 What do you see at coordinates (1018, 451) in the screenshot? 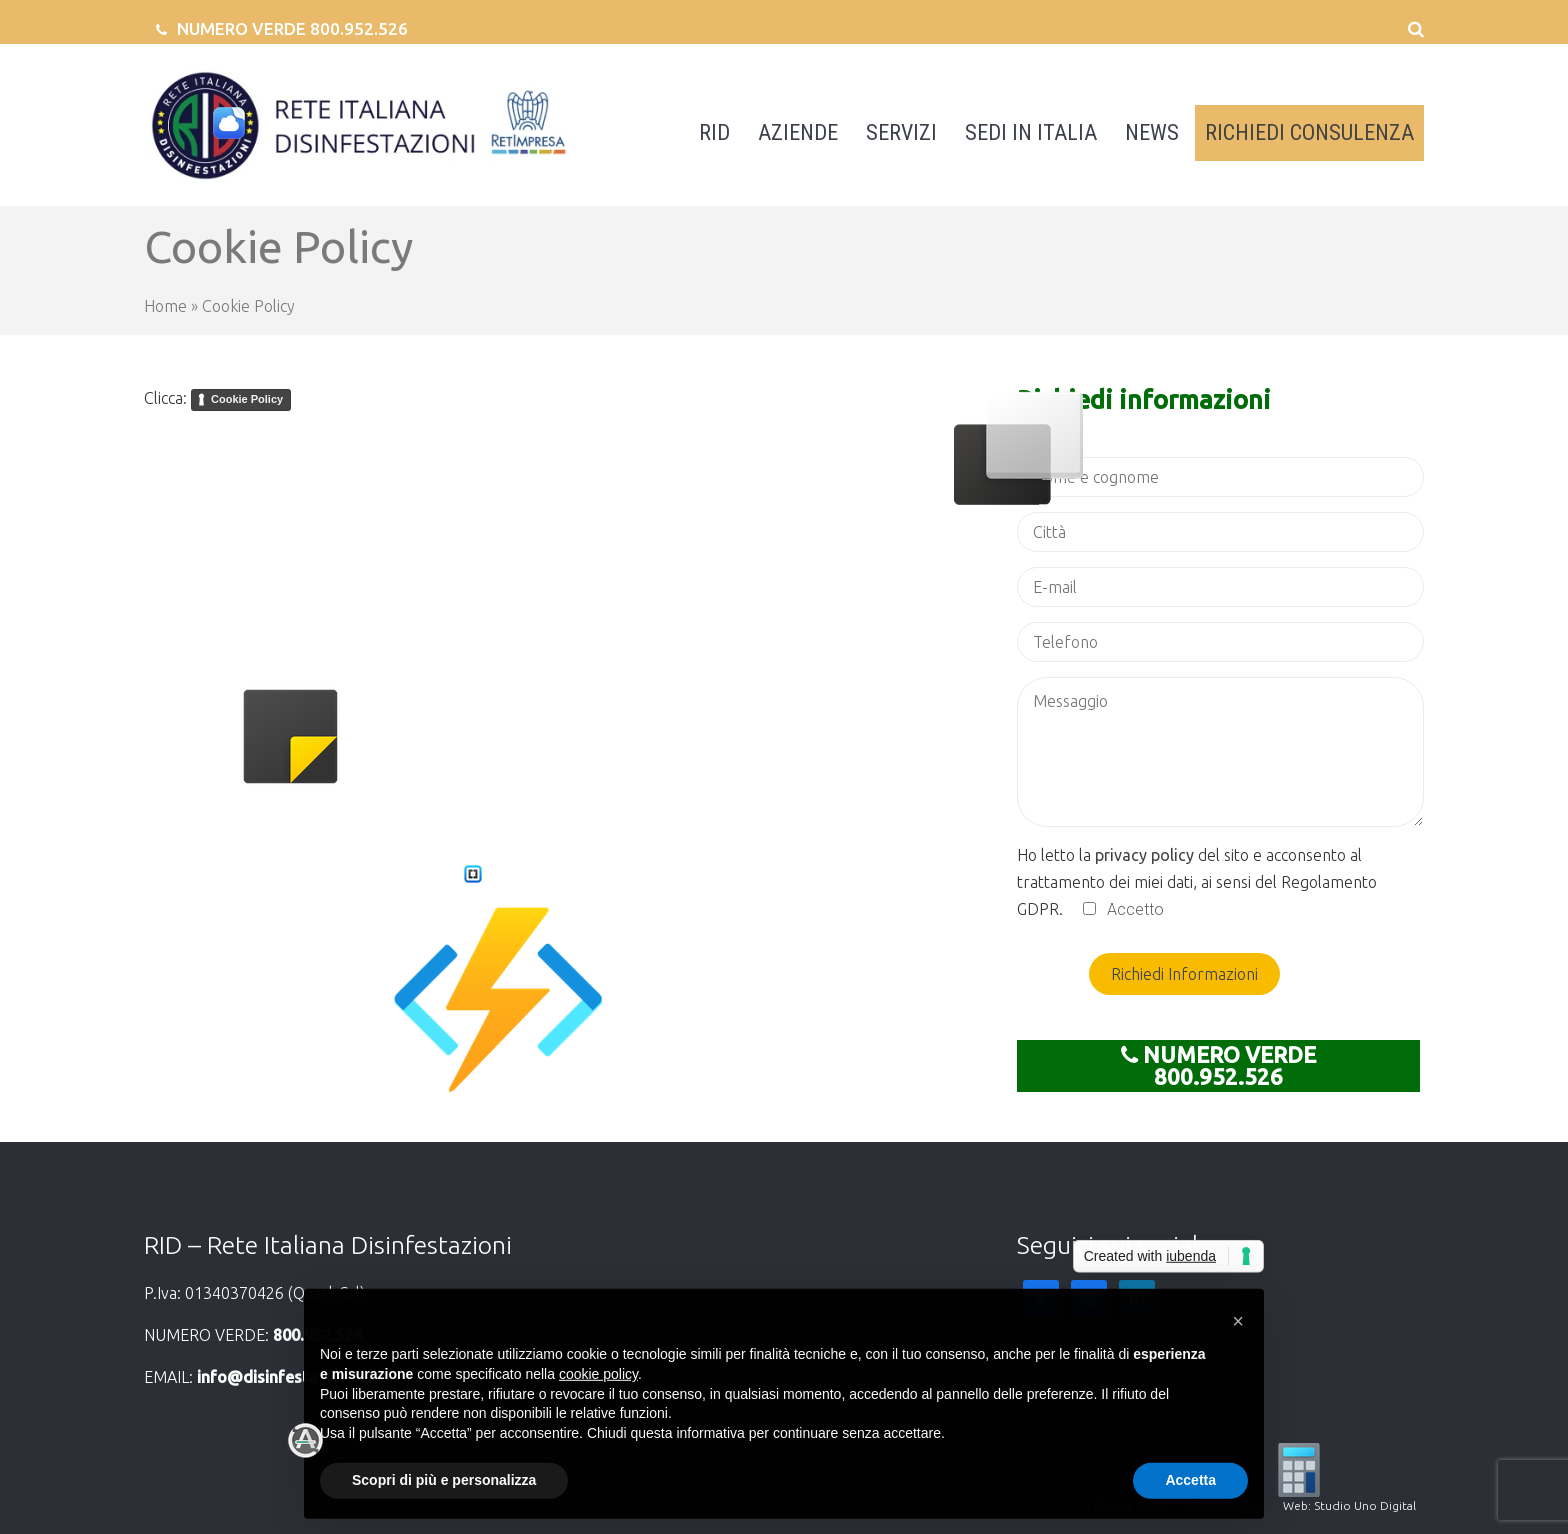
I see `open task view to see all open windows` at bounding box center [1018, 451].